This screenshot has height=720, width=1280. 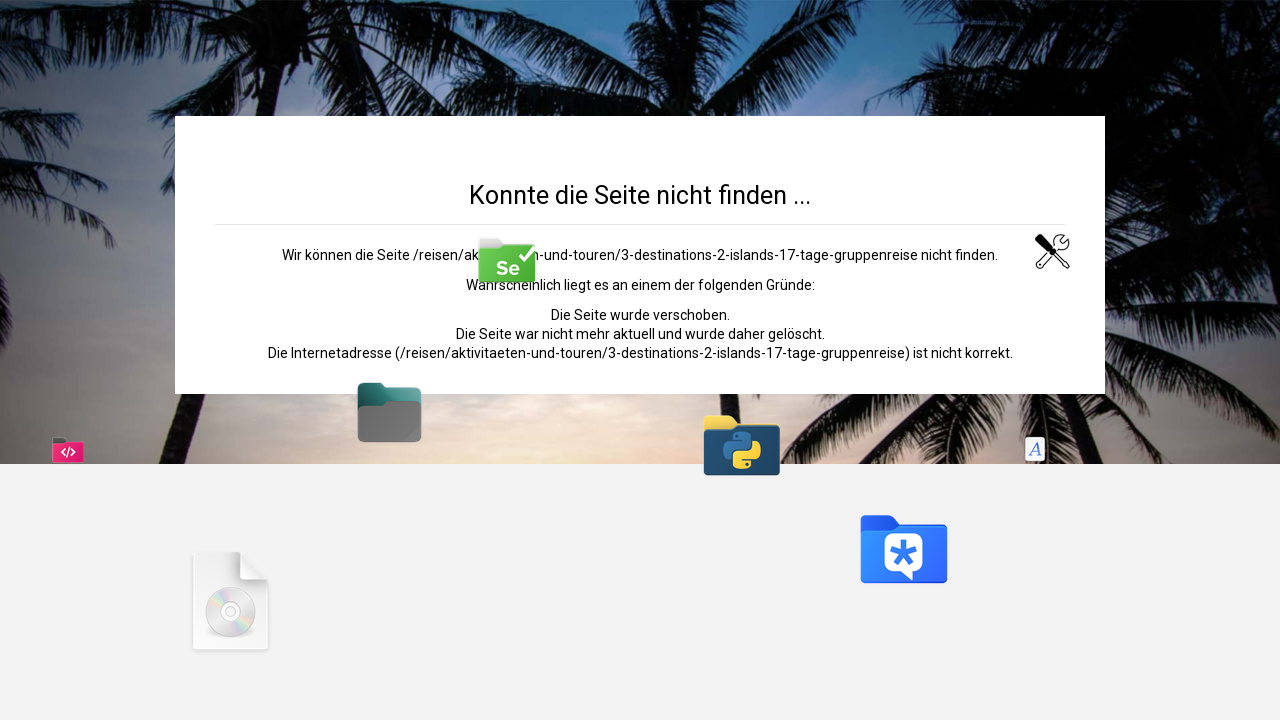 What do you see at coordinates (903, 551) in the screenshot?
I see `open Tim messaging app folder` at bounding box center [903, 551].